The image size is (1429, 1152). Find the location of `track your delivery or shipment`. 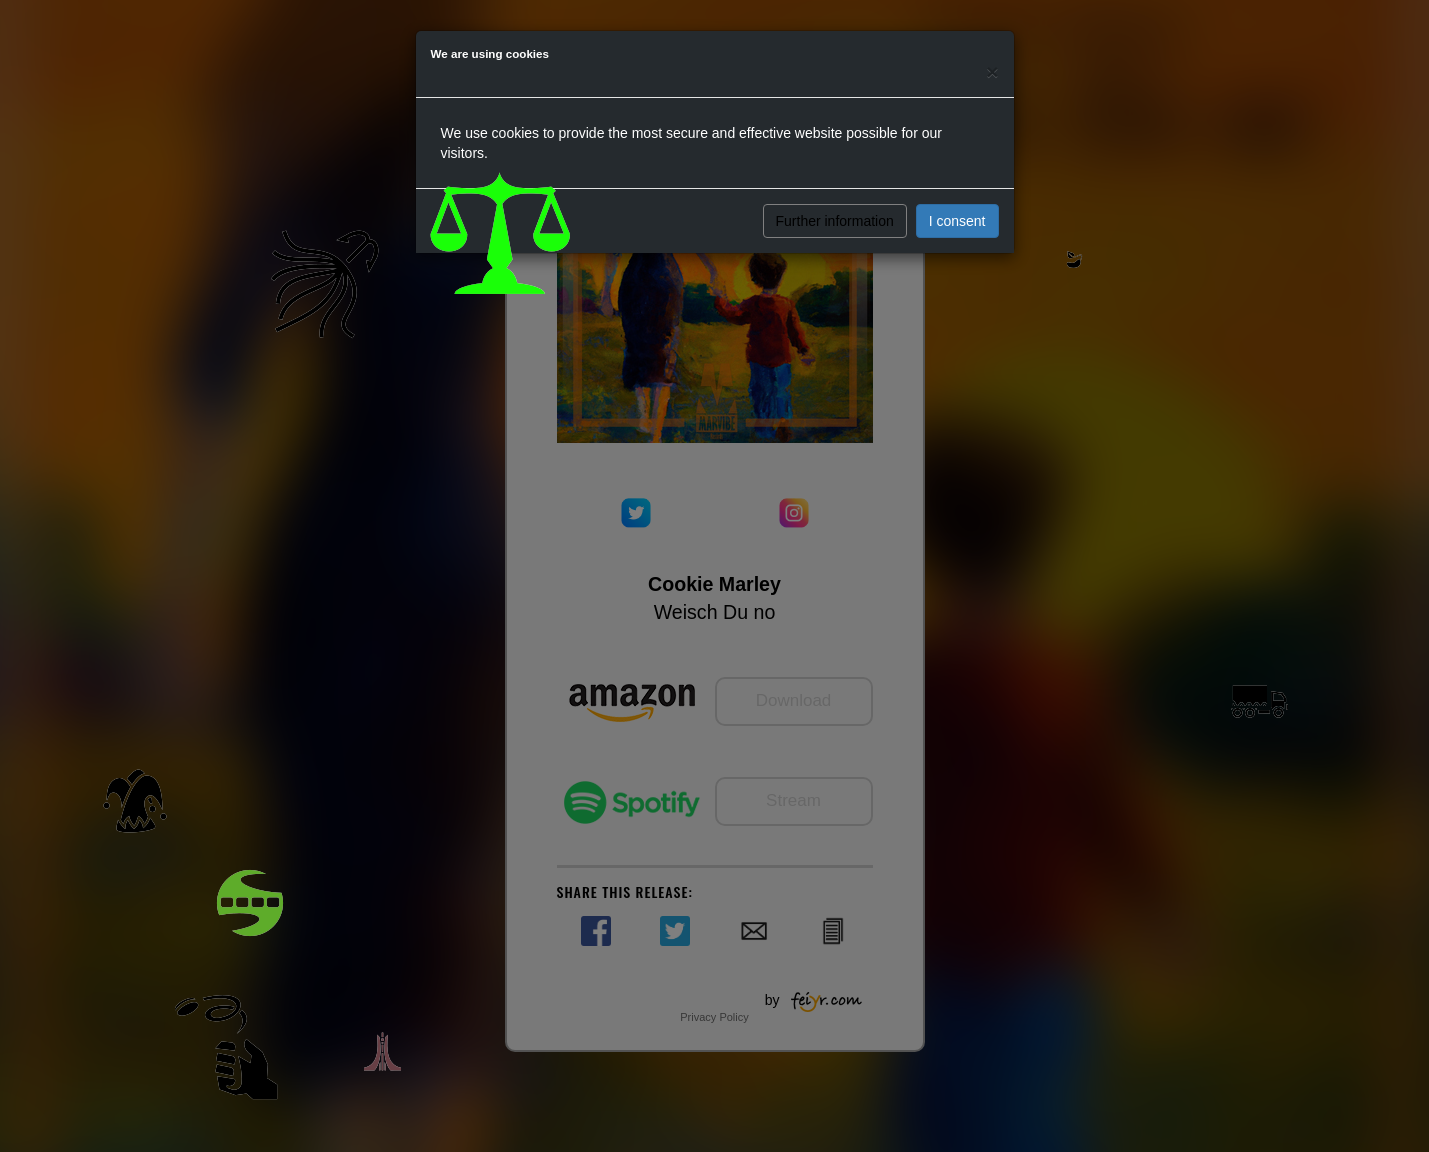

track your delivery or shipment is located at coordinates (1259, 701).